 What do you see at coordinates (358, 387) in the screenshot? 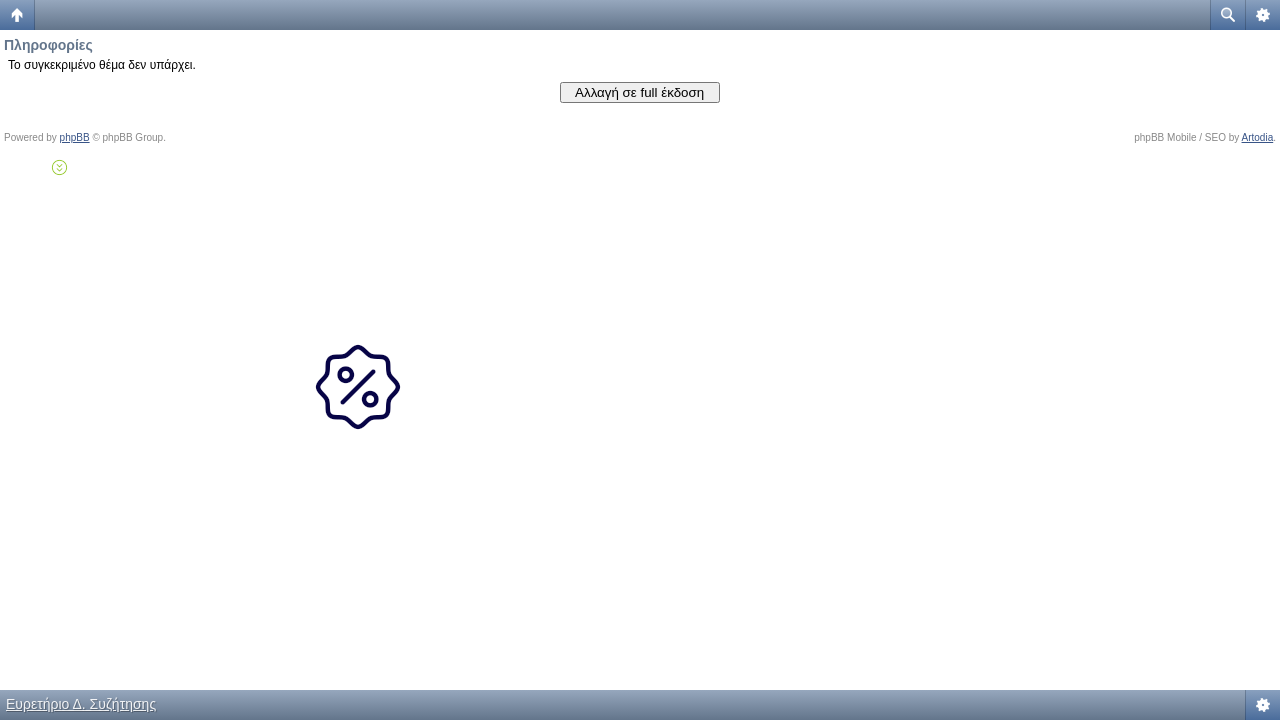
I see `view available discounts or promotions` at bounding box center [358, 387].